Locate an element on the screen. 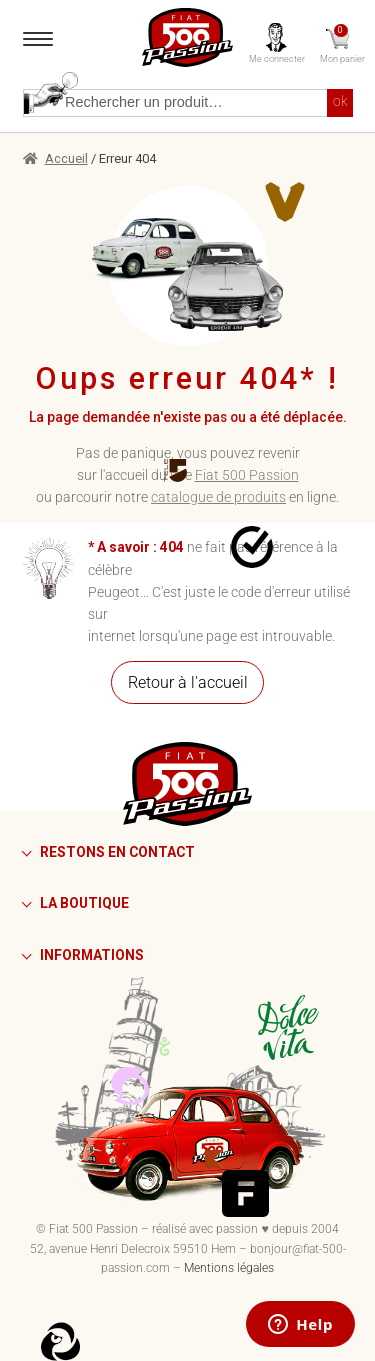 The height and width of the screenshot is (1361, 375). visit the Tele 5 television network website is located at coordinates (175, 470).